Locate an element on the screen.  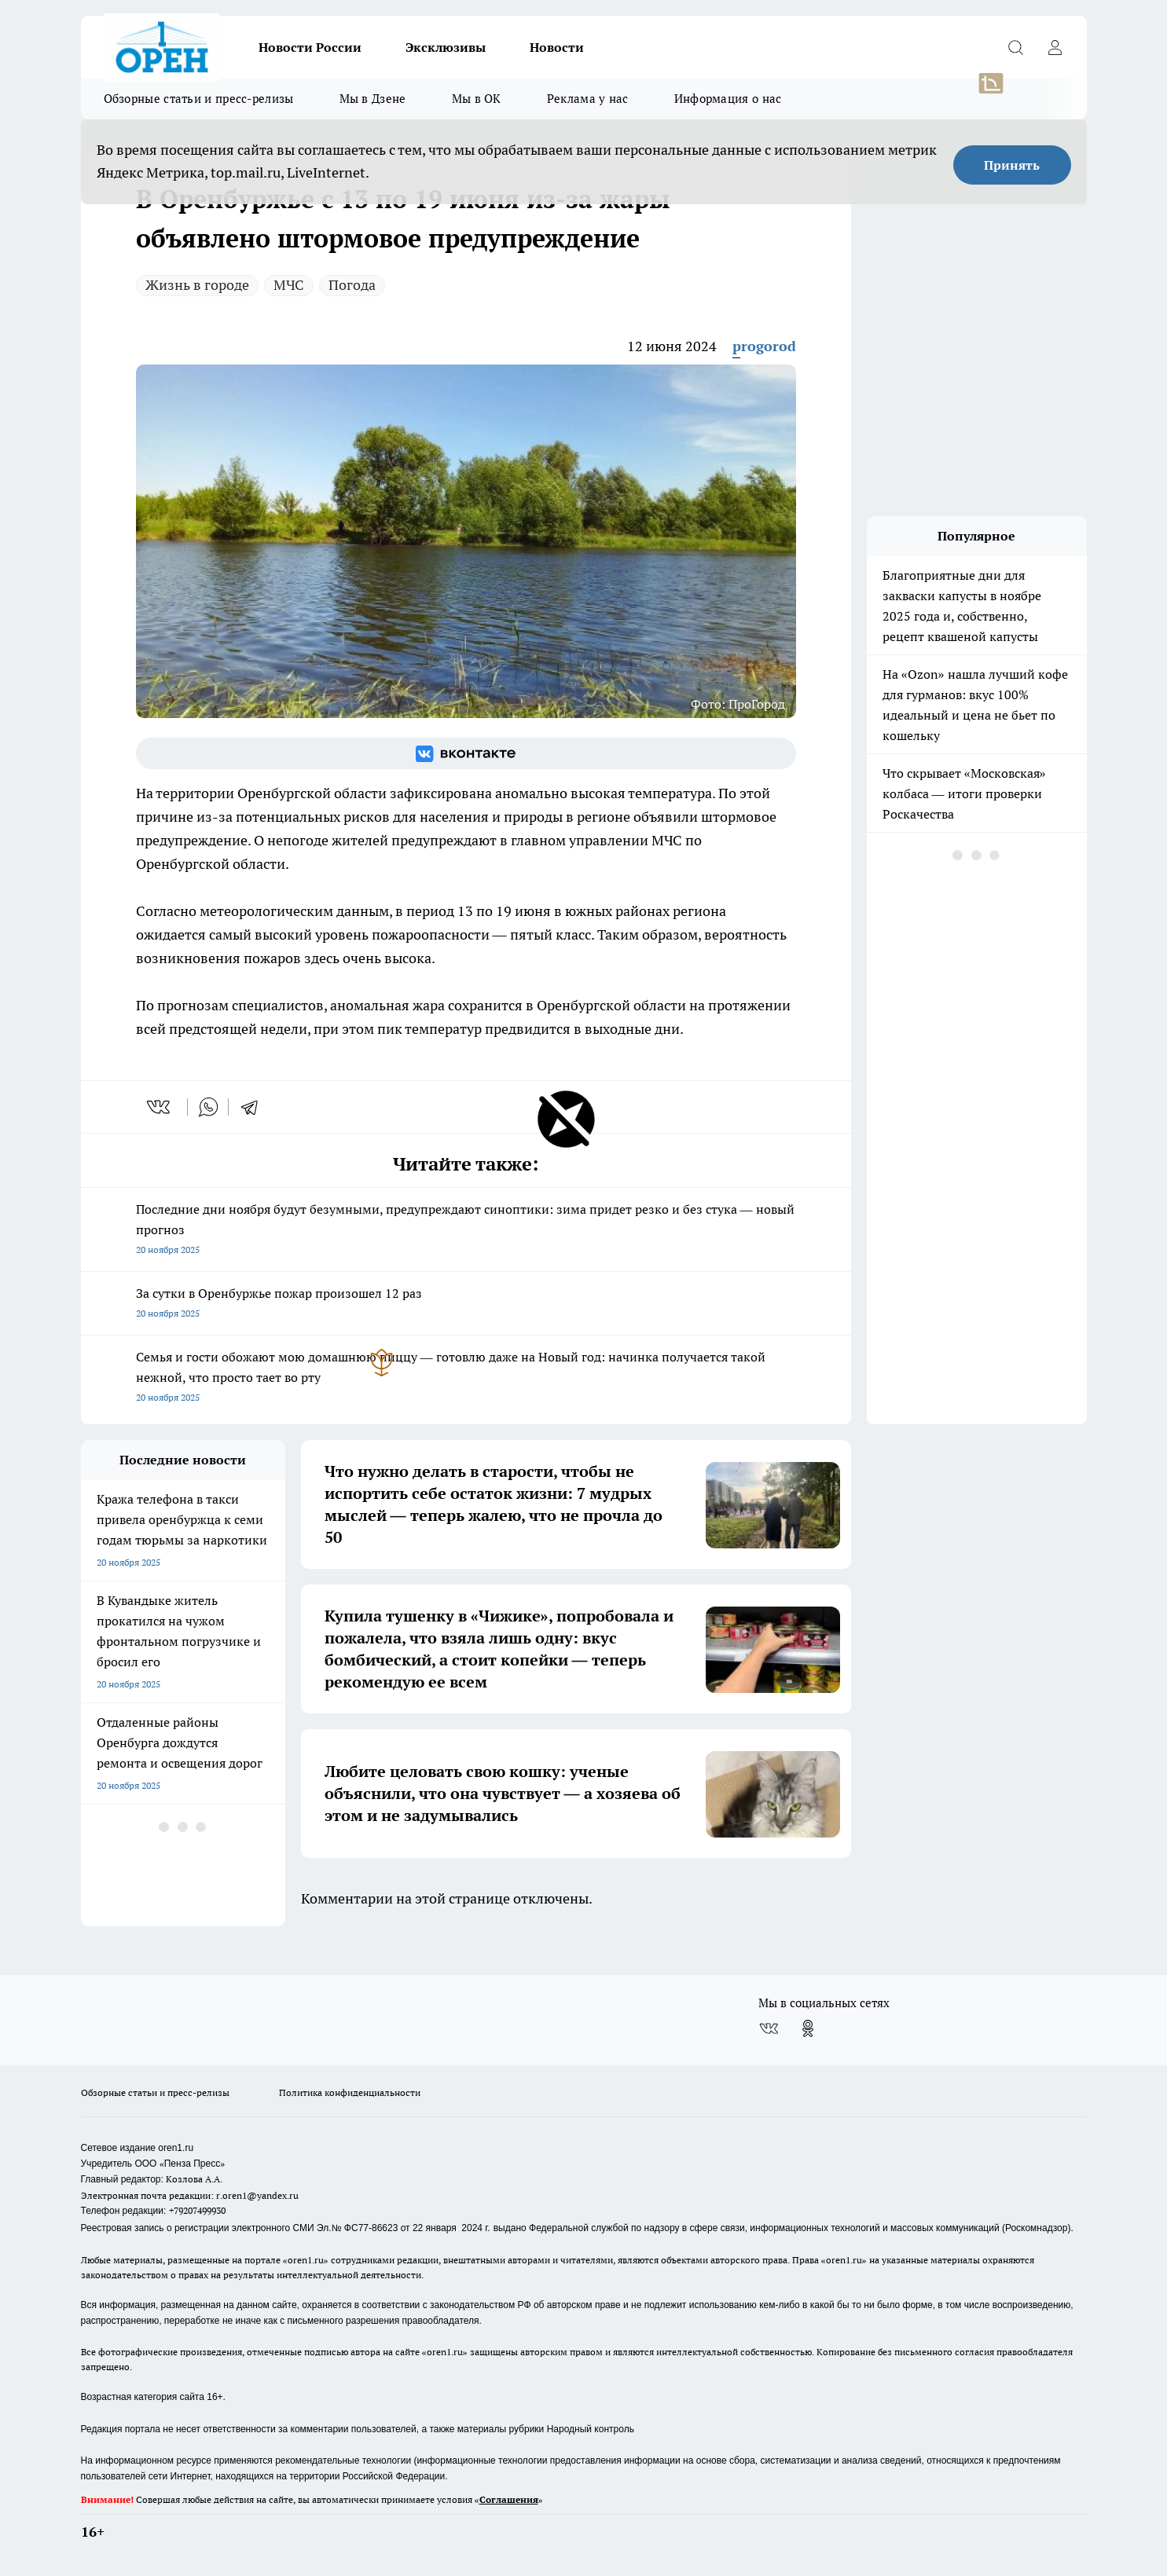
disable compass or navigation features is located at coordinates (566, 1119).